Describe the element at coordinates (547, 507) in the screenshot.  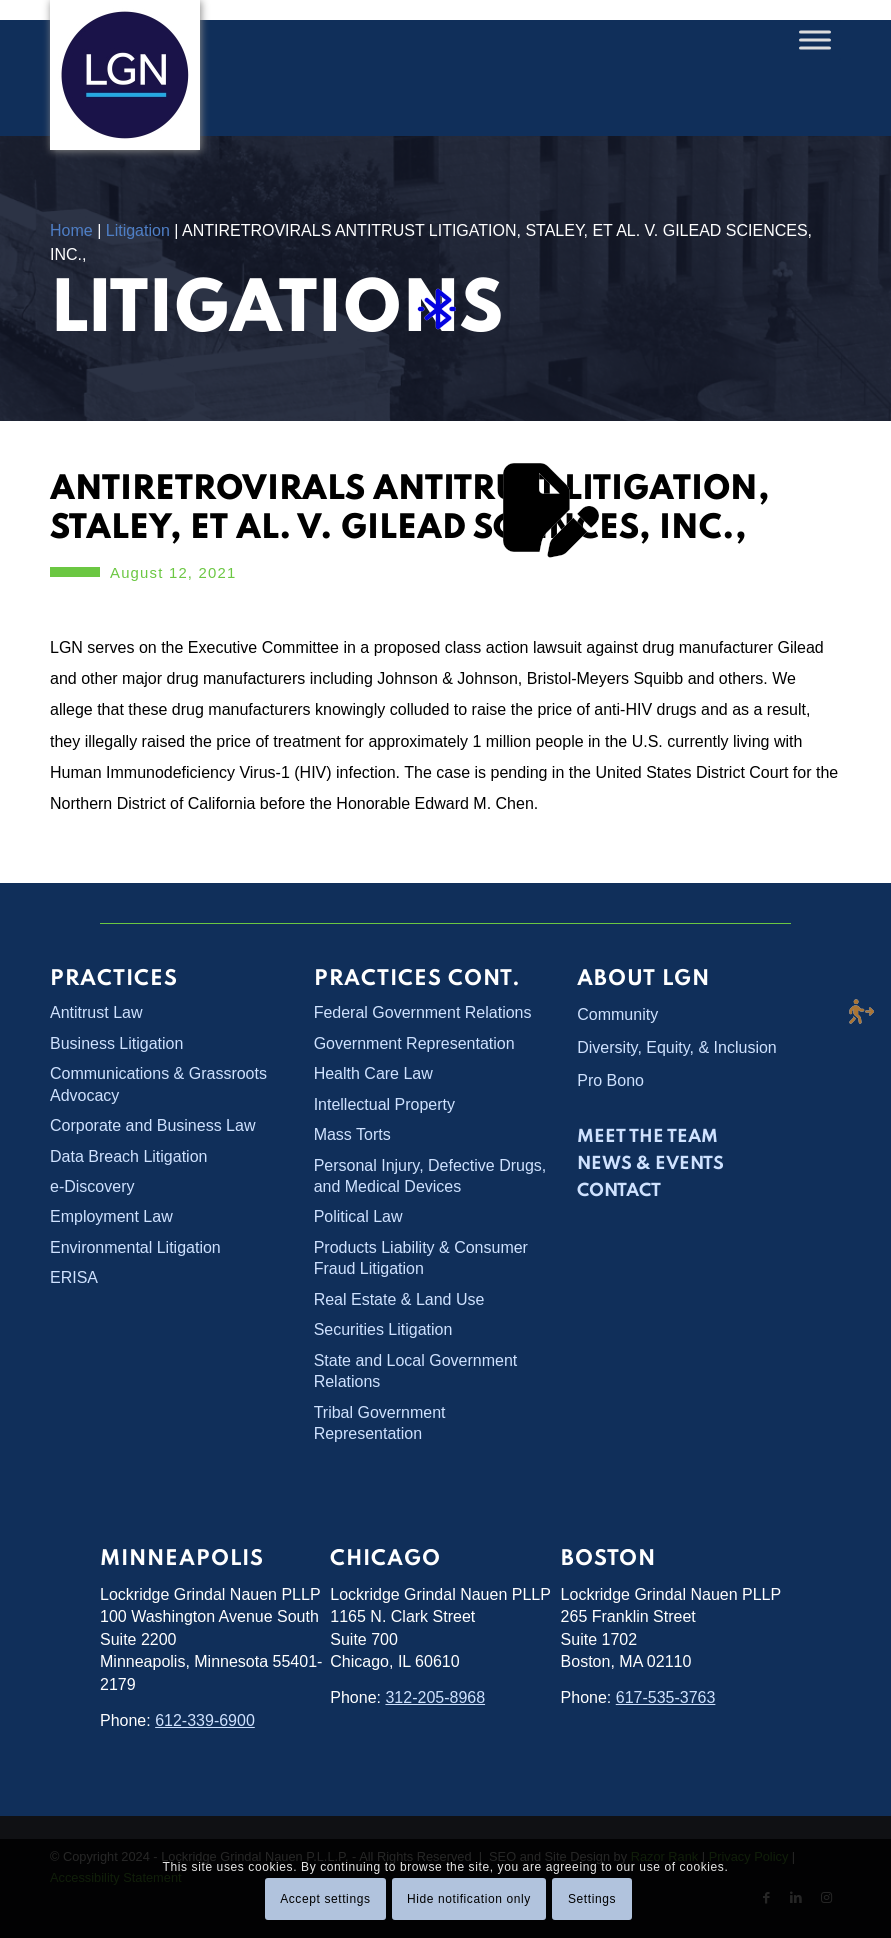
I see `edit this document` at that location.